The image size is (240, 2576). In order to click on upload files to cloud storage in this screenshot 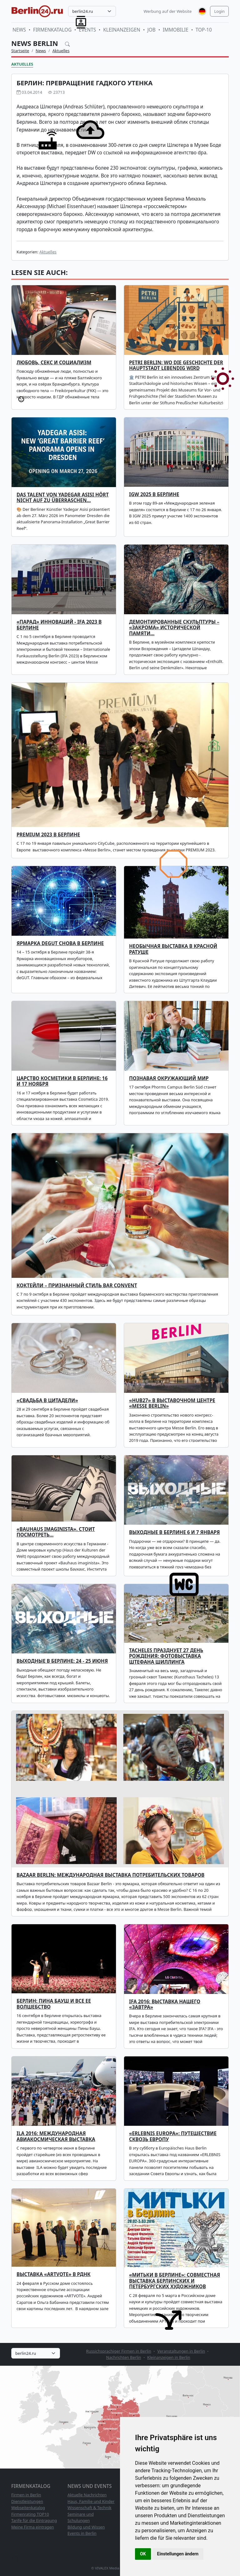, I will do `click(90, 130)`.